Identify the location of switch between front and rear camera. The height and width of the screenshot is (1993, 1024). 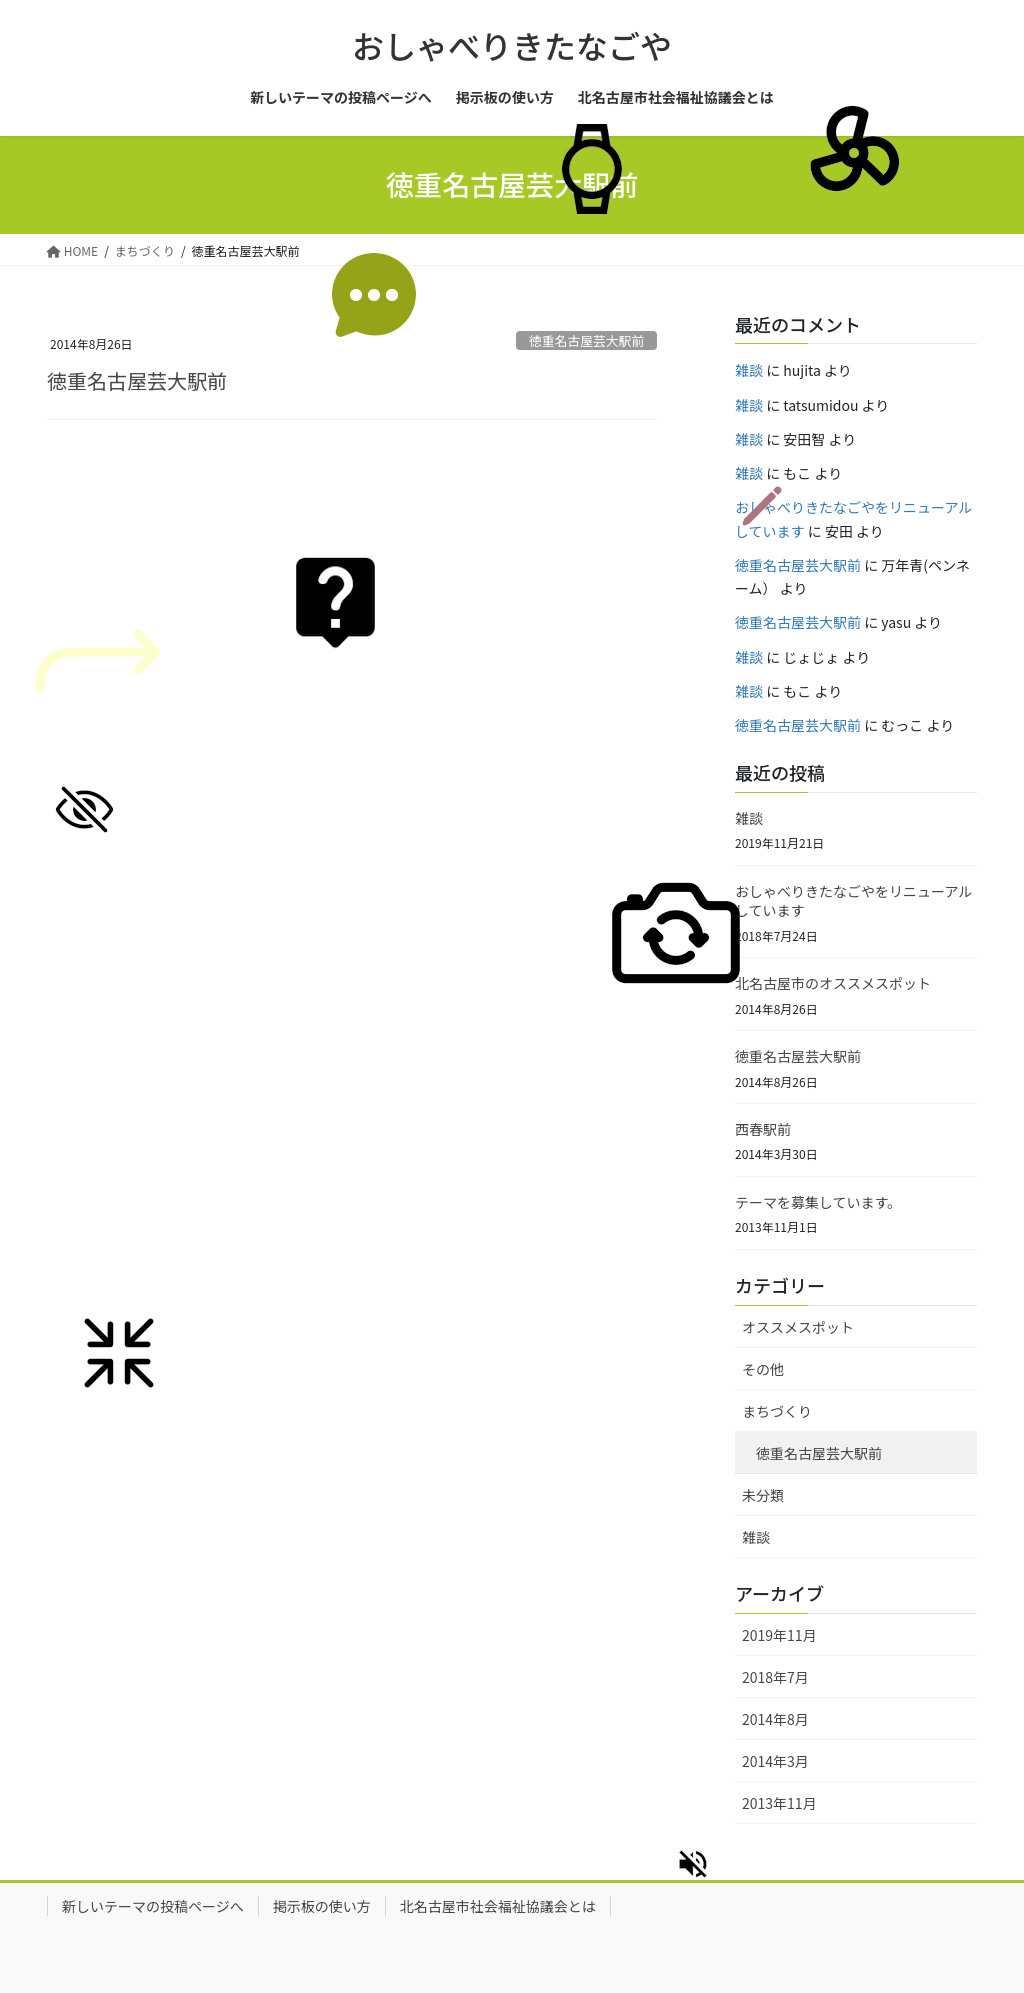
(676, 933).